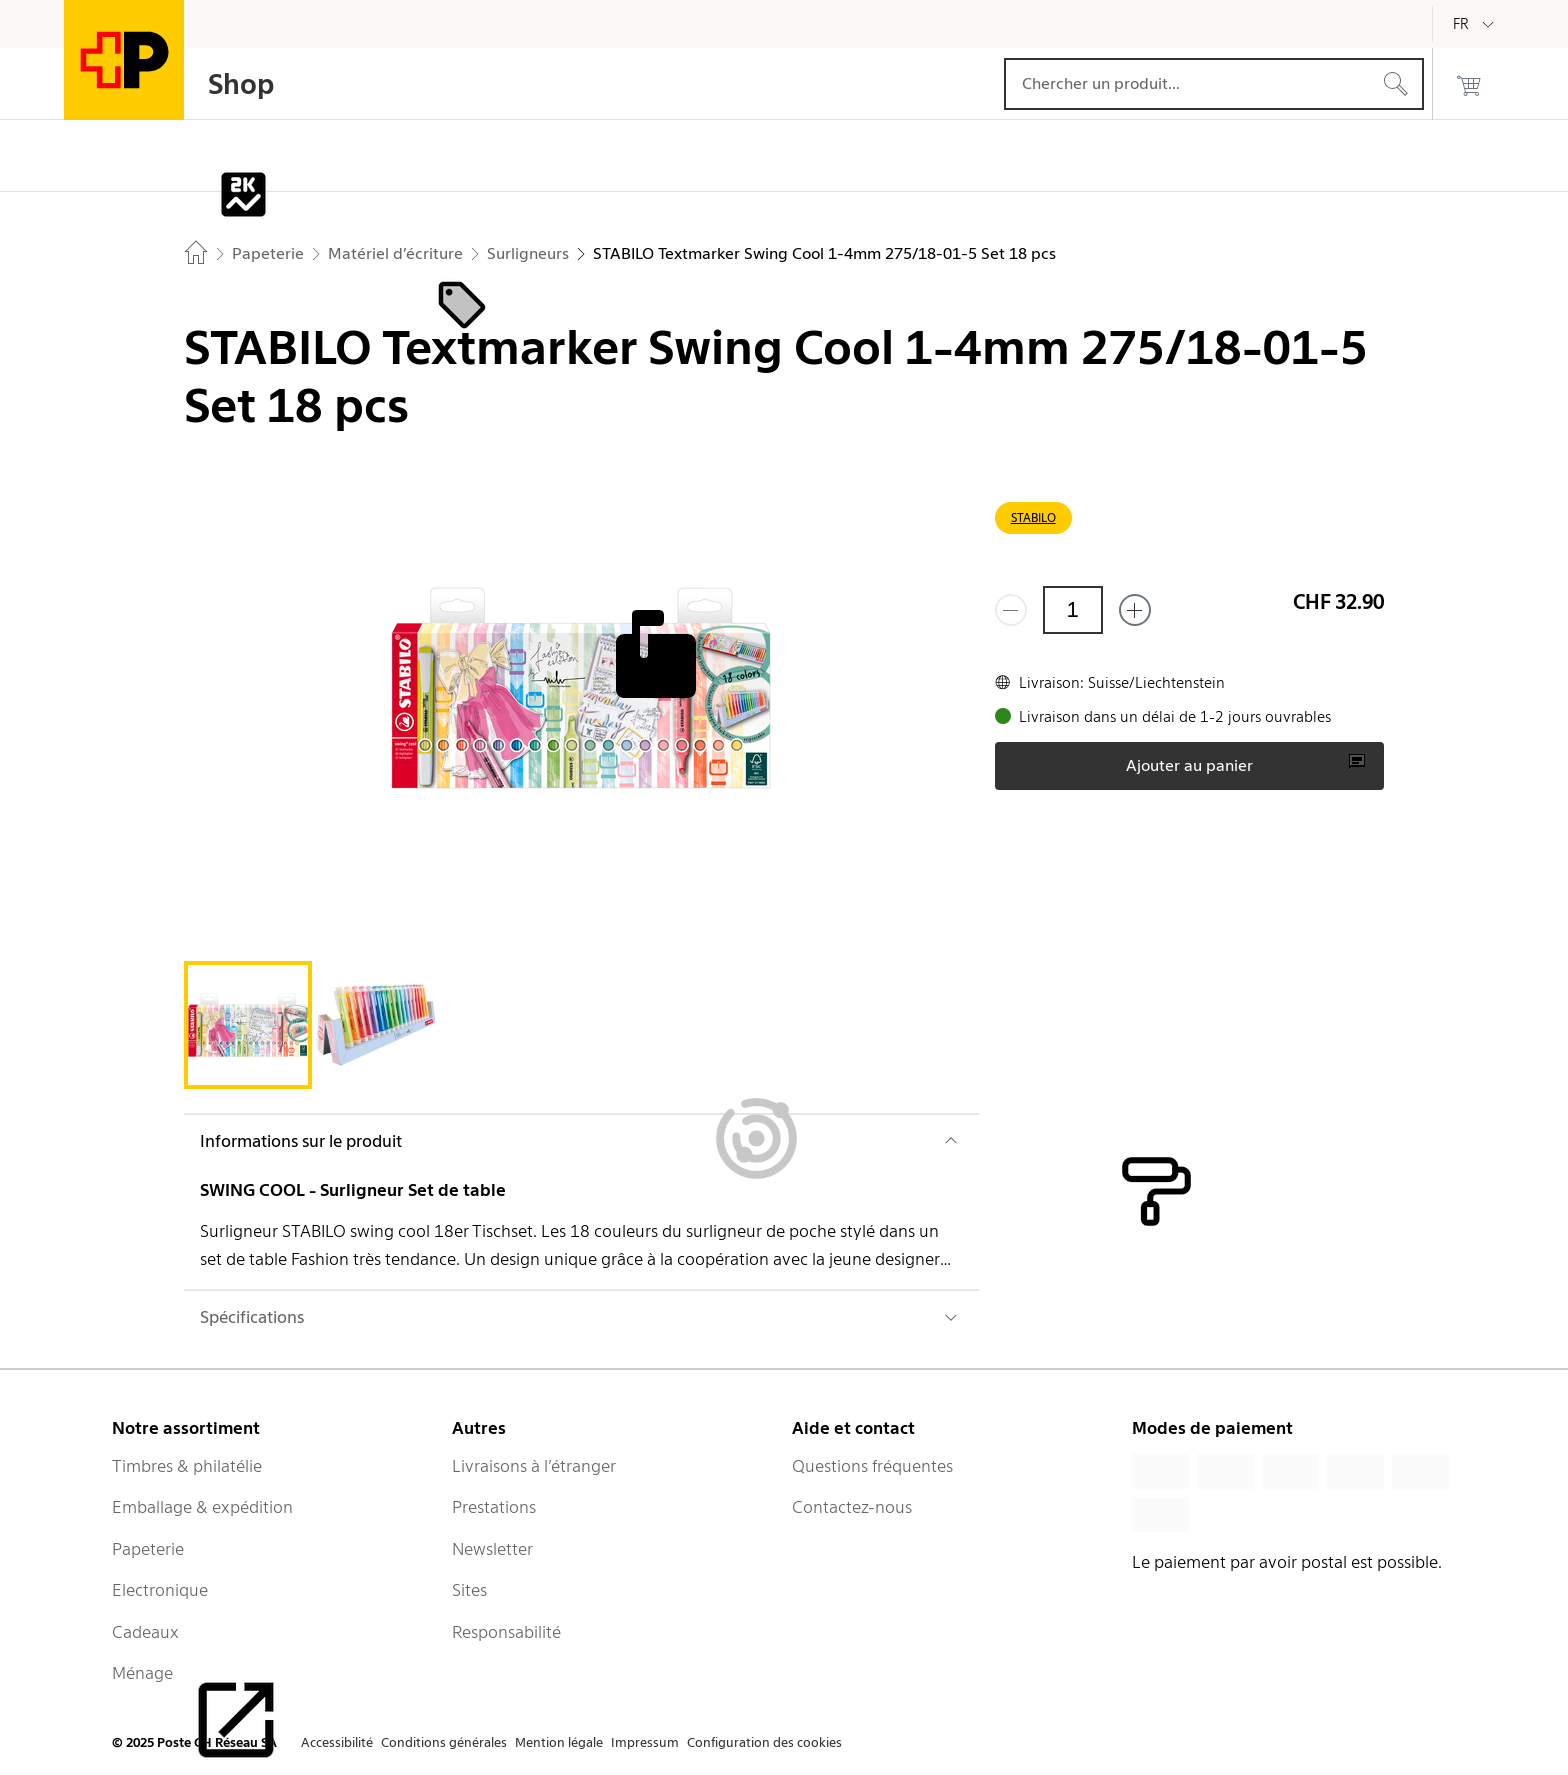 The image size is (1568, 1775). Describe the element at coordinates (656, 658) in the screenshot. I see `indicates unread mail in your mailbox` at that location.